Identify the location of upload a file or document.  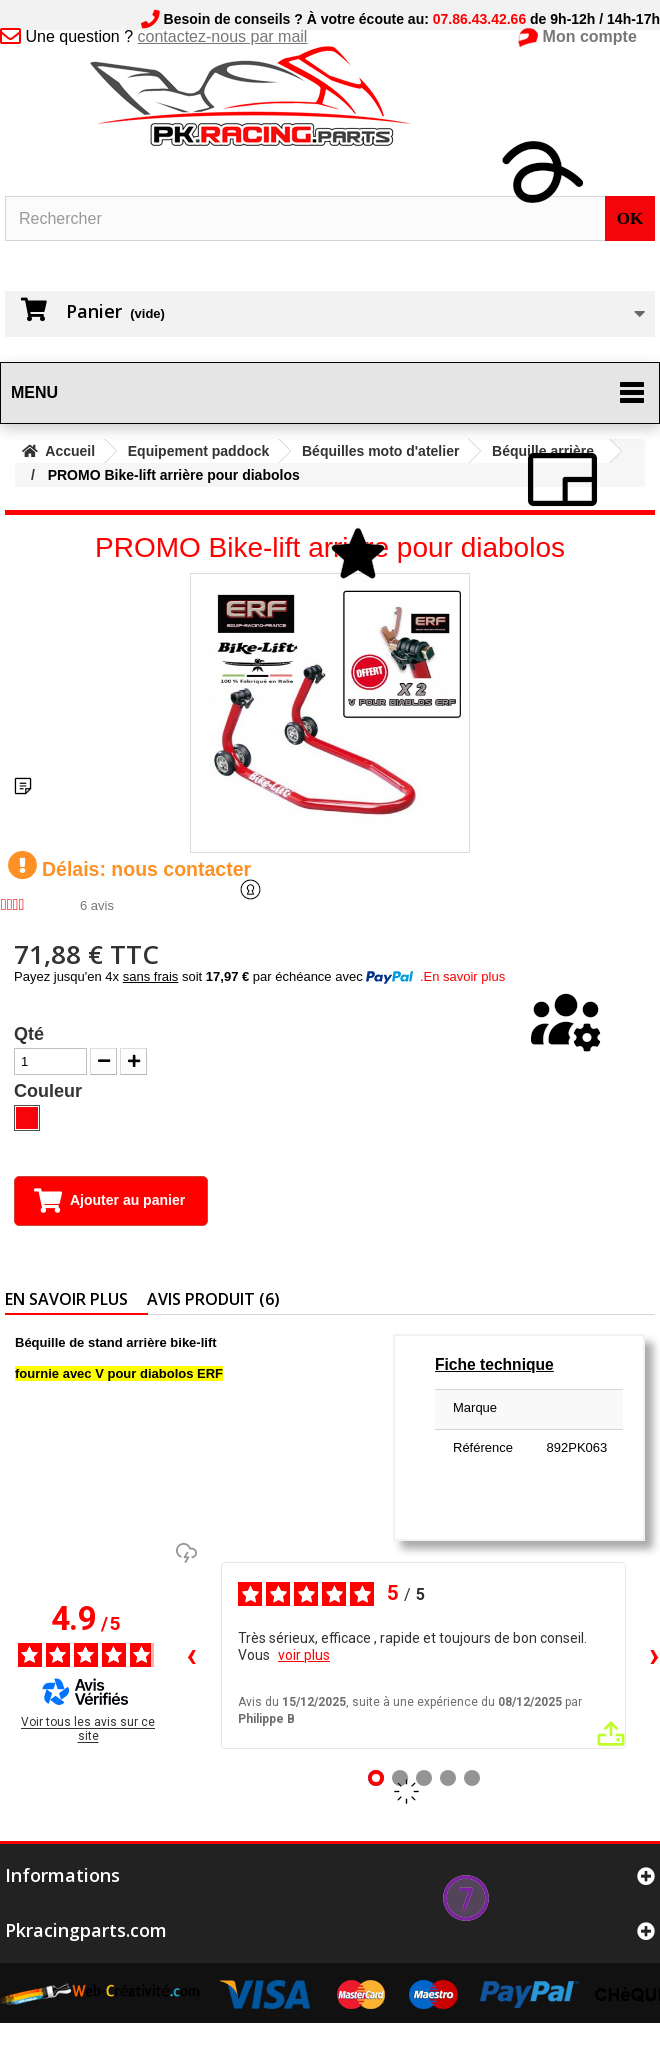
(611, 1735).